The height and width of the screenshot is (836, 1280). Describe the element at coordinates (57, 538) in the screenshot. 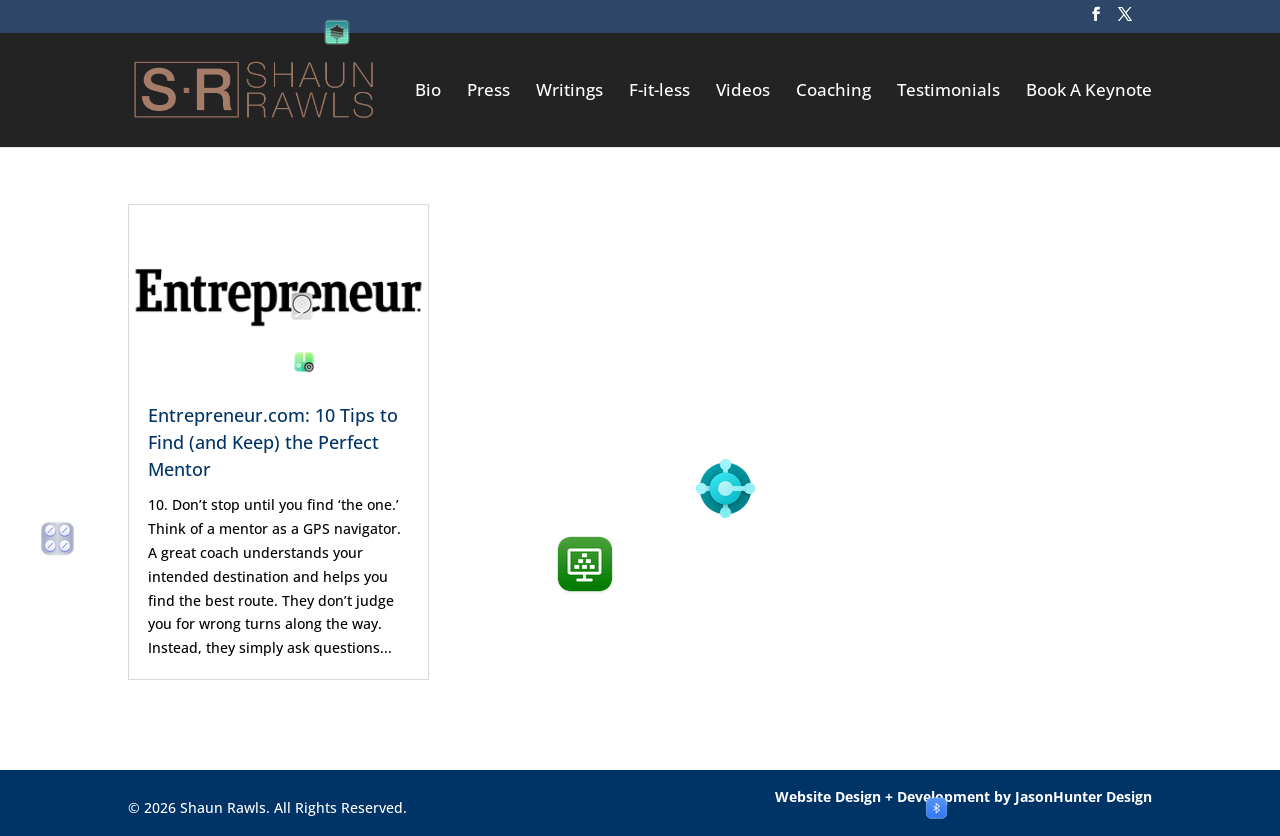

I see `open Dosage medication tracking app` at that location.